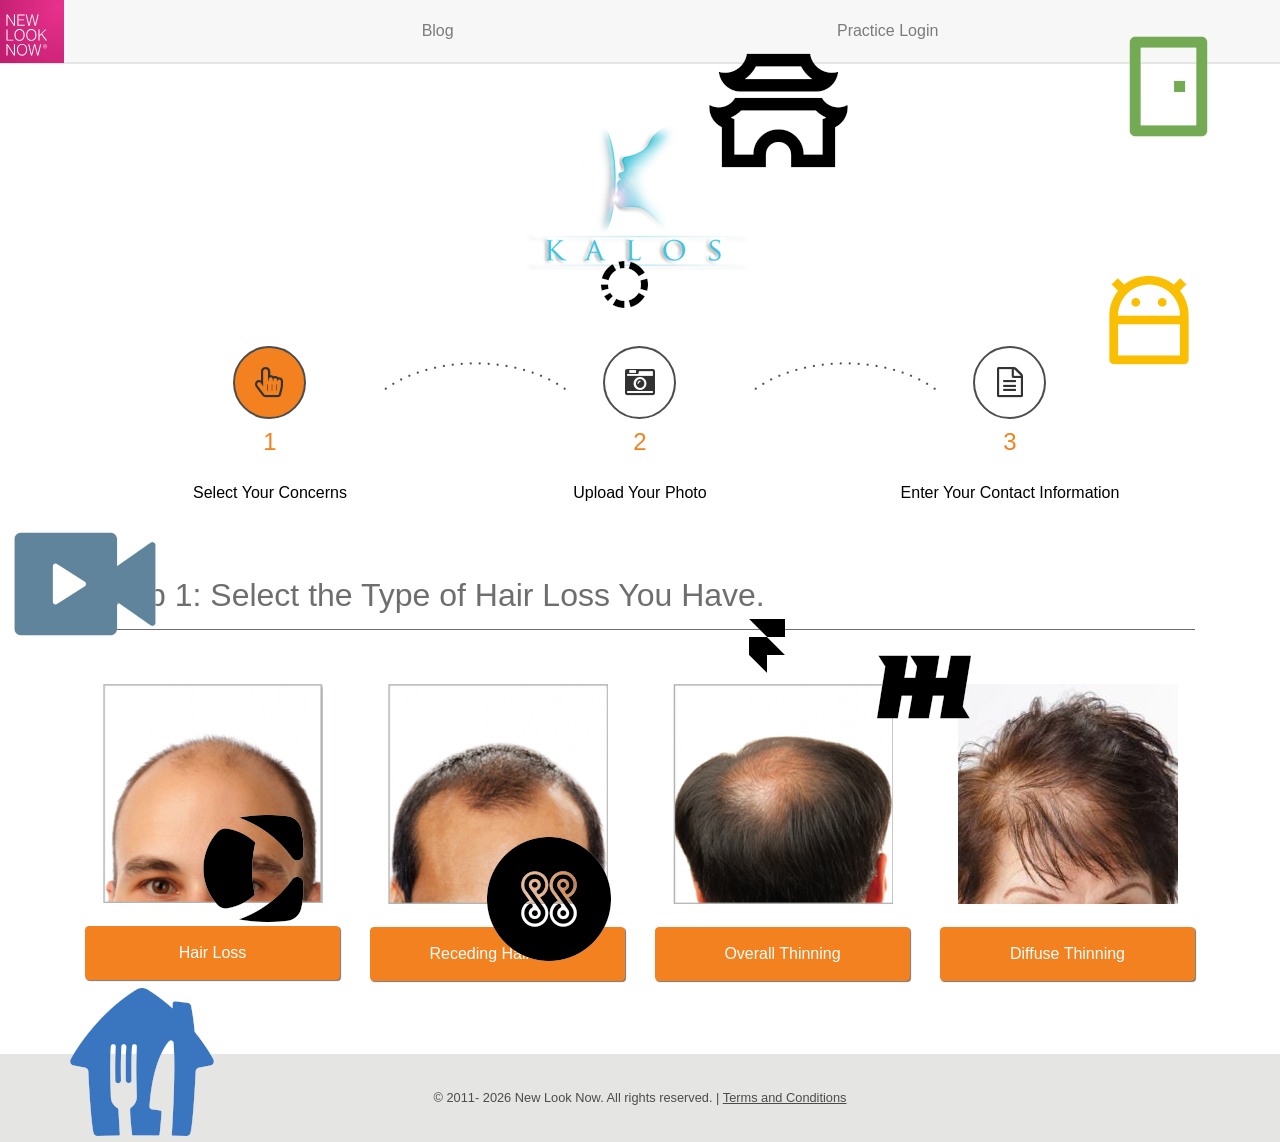 This screenshot has width=1280, height=1142. I want to click on android operating system logo, so click(1149, 320).